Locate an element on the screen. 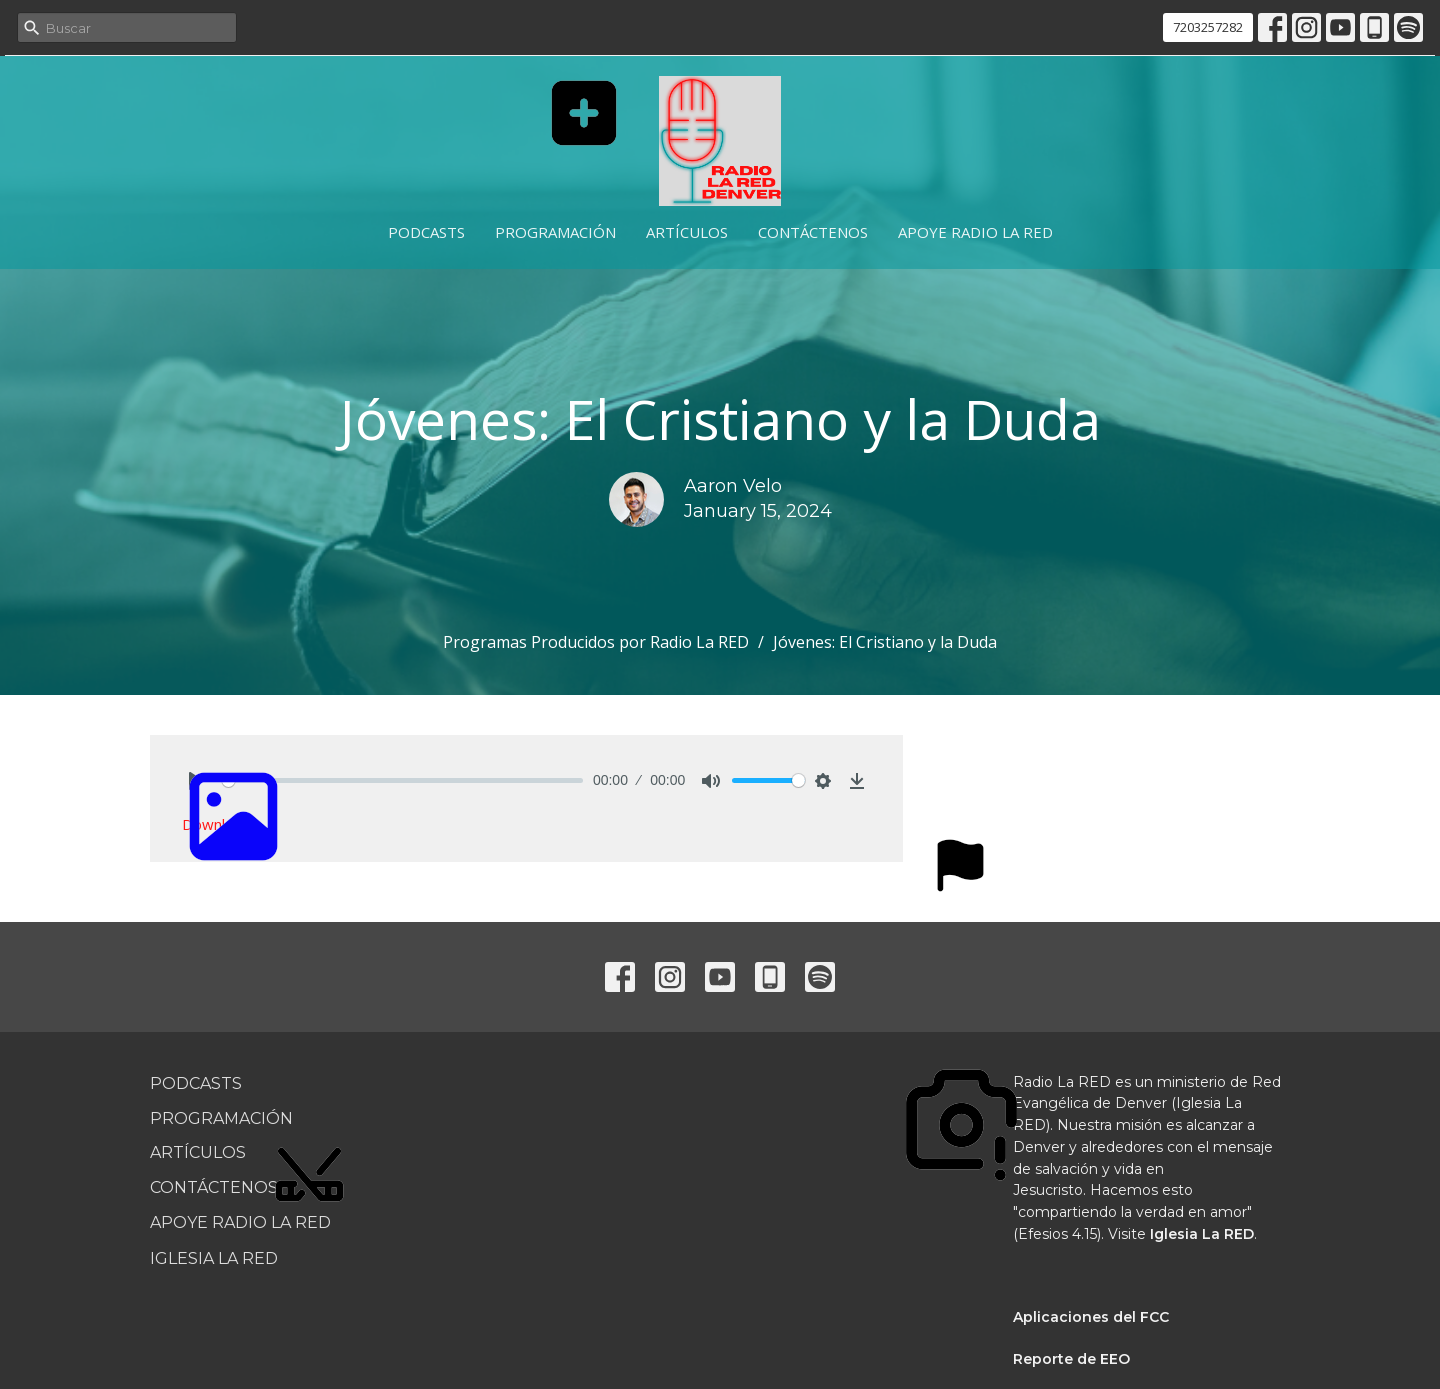 Image resolution: width=1440 pixels, height=1389 pixels. flag or bookmark this item is located at coordinates (960, 865).